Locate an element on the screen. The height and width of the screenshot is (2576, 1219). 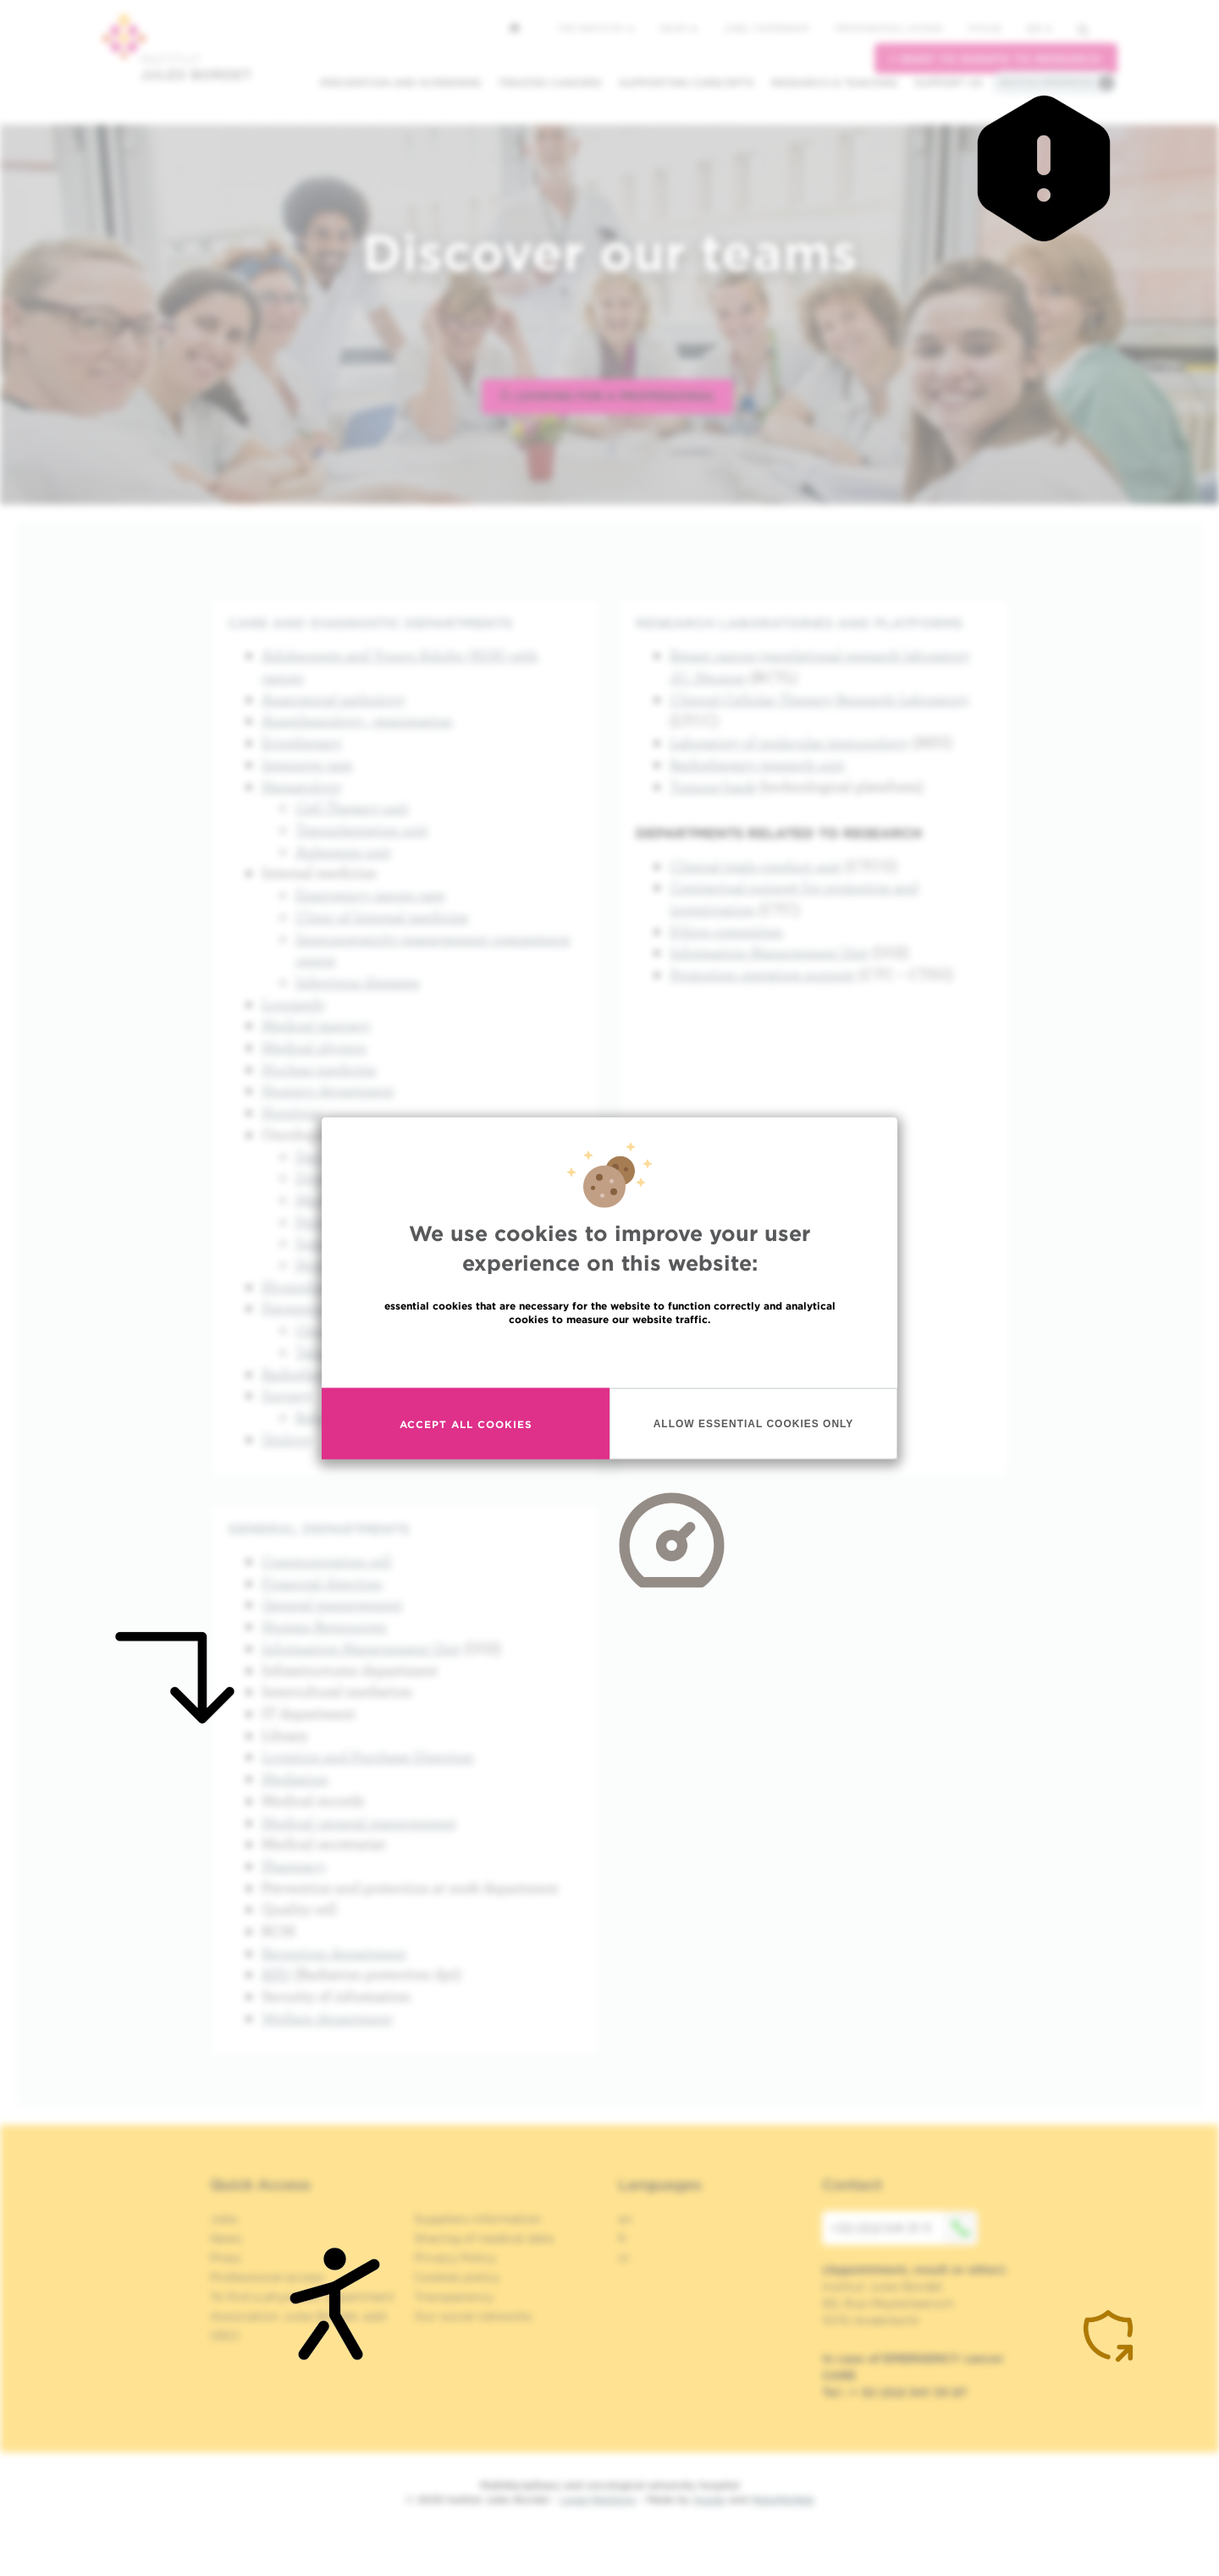
access your dashboard or control panel is located at coordinates (671, 1540).